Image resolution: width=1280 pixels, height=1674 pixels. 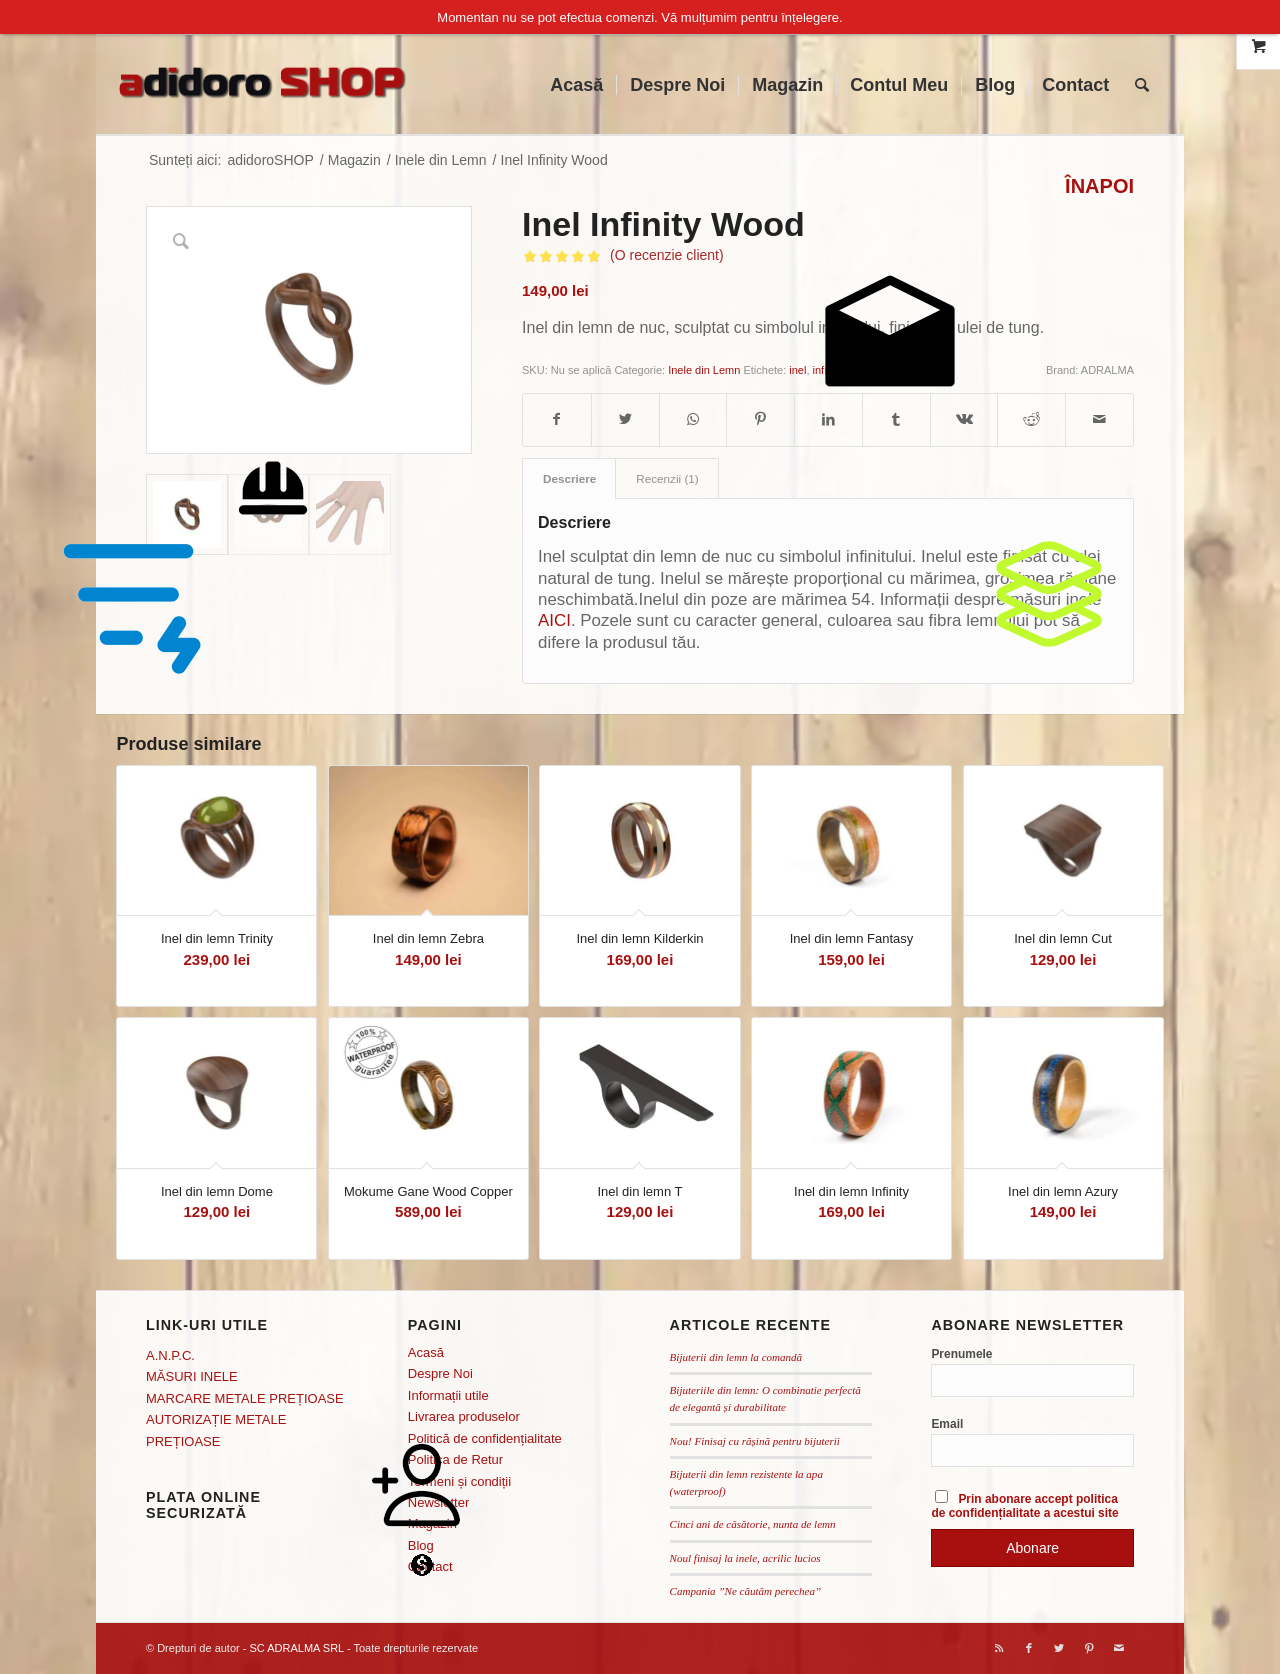 I want to click on add a new contact, so click(x=416, y=1485).